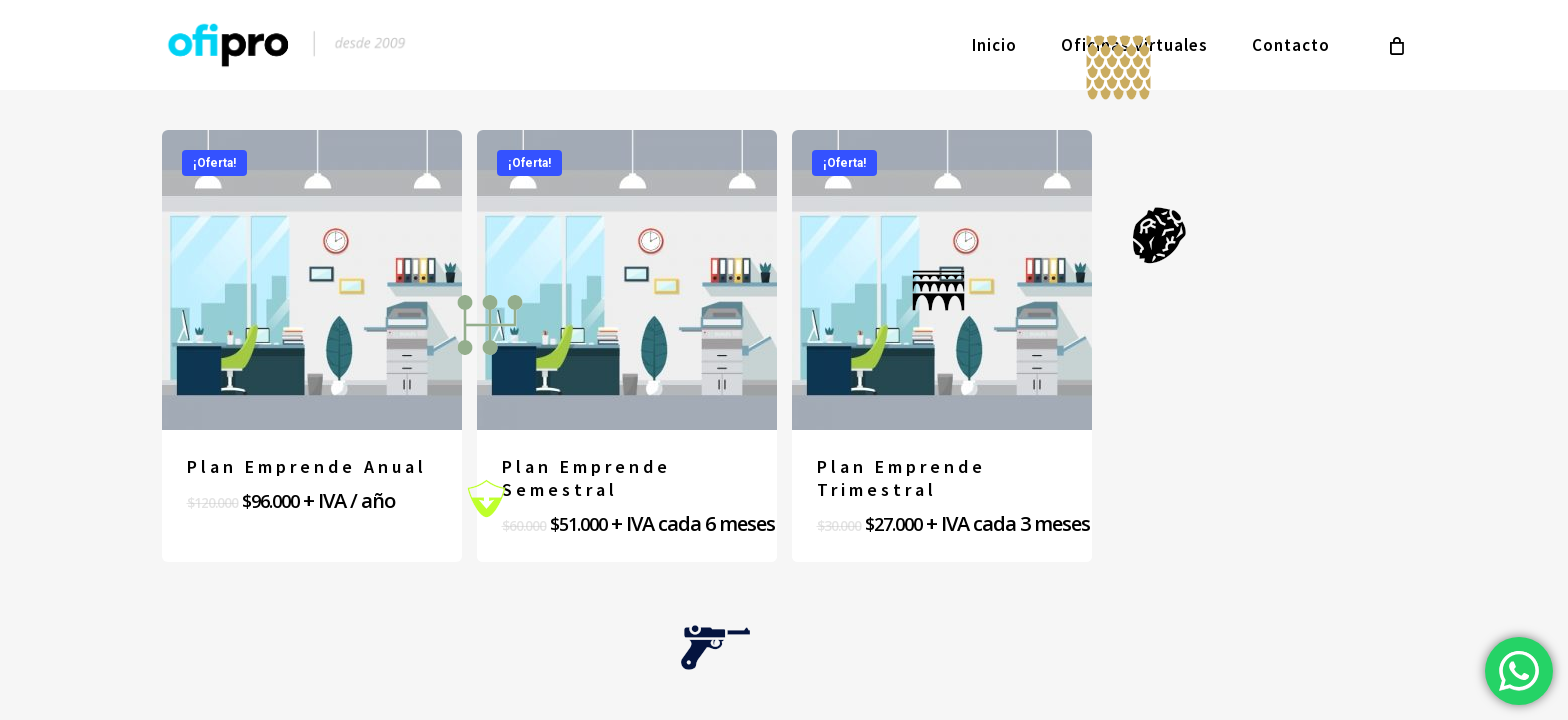 This screenshot has height=720, width=1568. I want to click on select manual transmission mode, so click(490, 325).